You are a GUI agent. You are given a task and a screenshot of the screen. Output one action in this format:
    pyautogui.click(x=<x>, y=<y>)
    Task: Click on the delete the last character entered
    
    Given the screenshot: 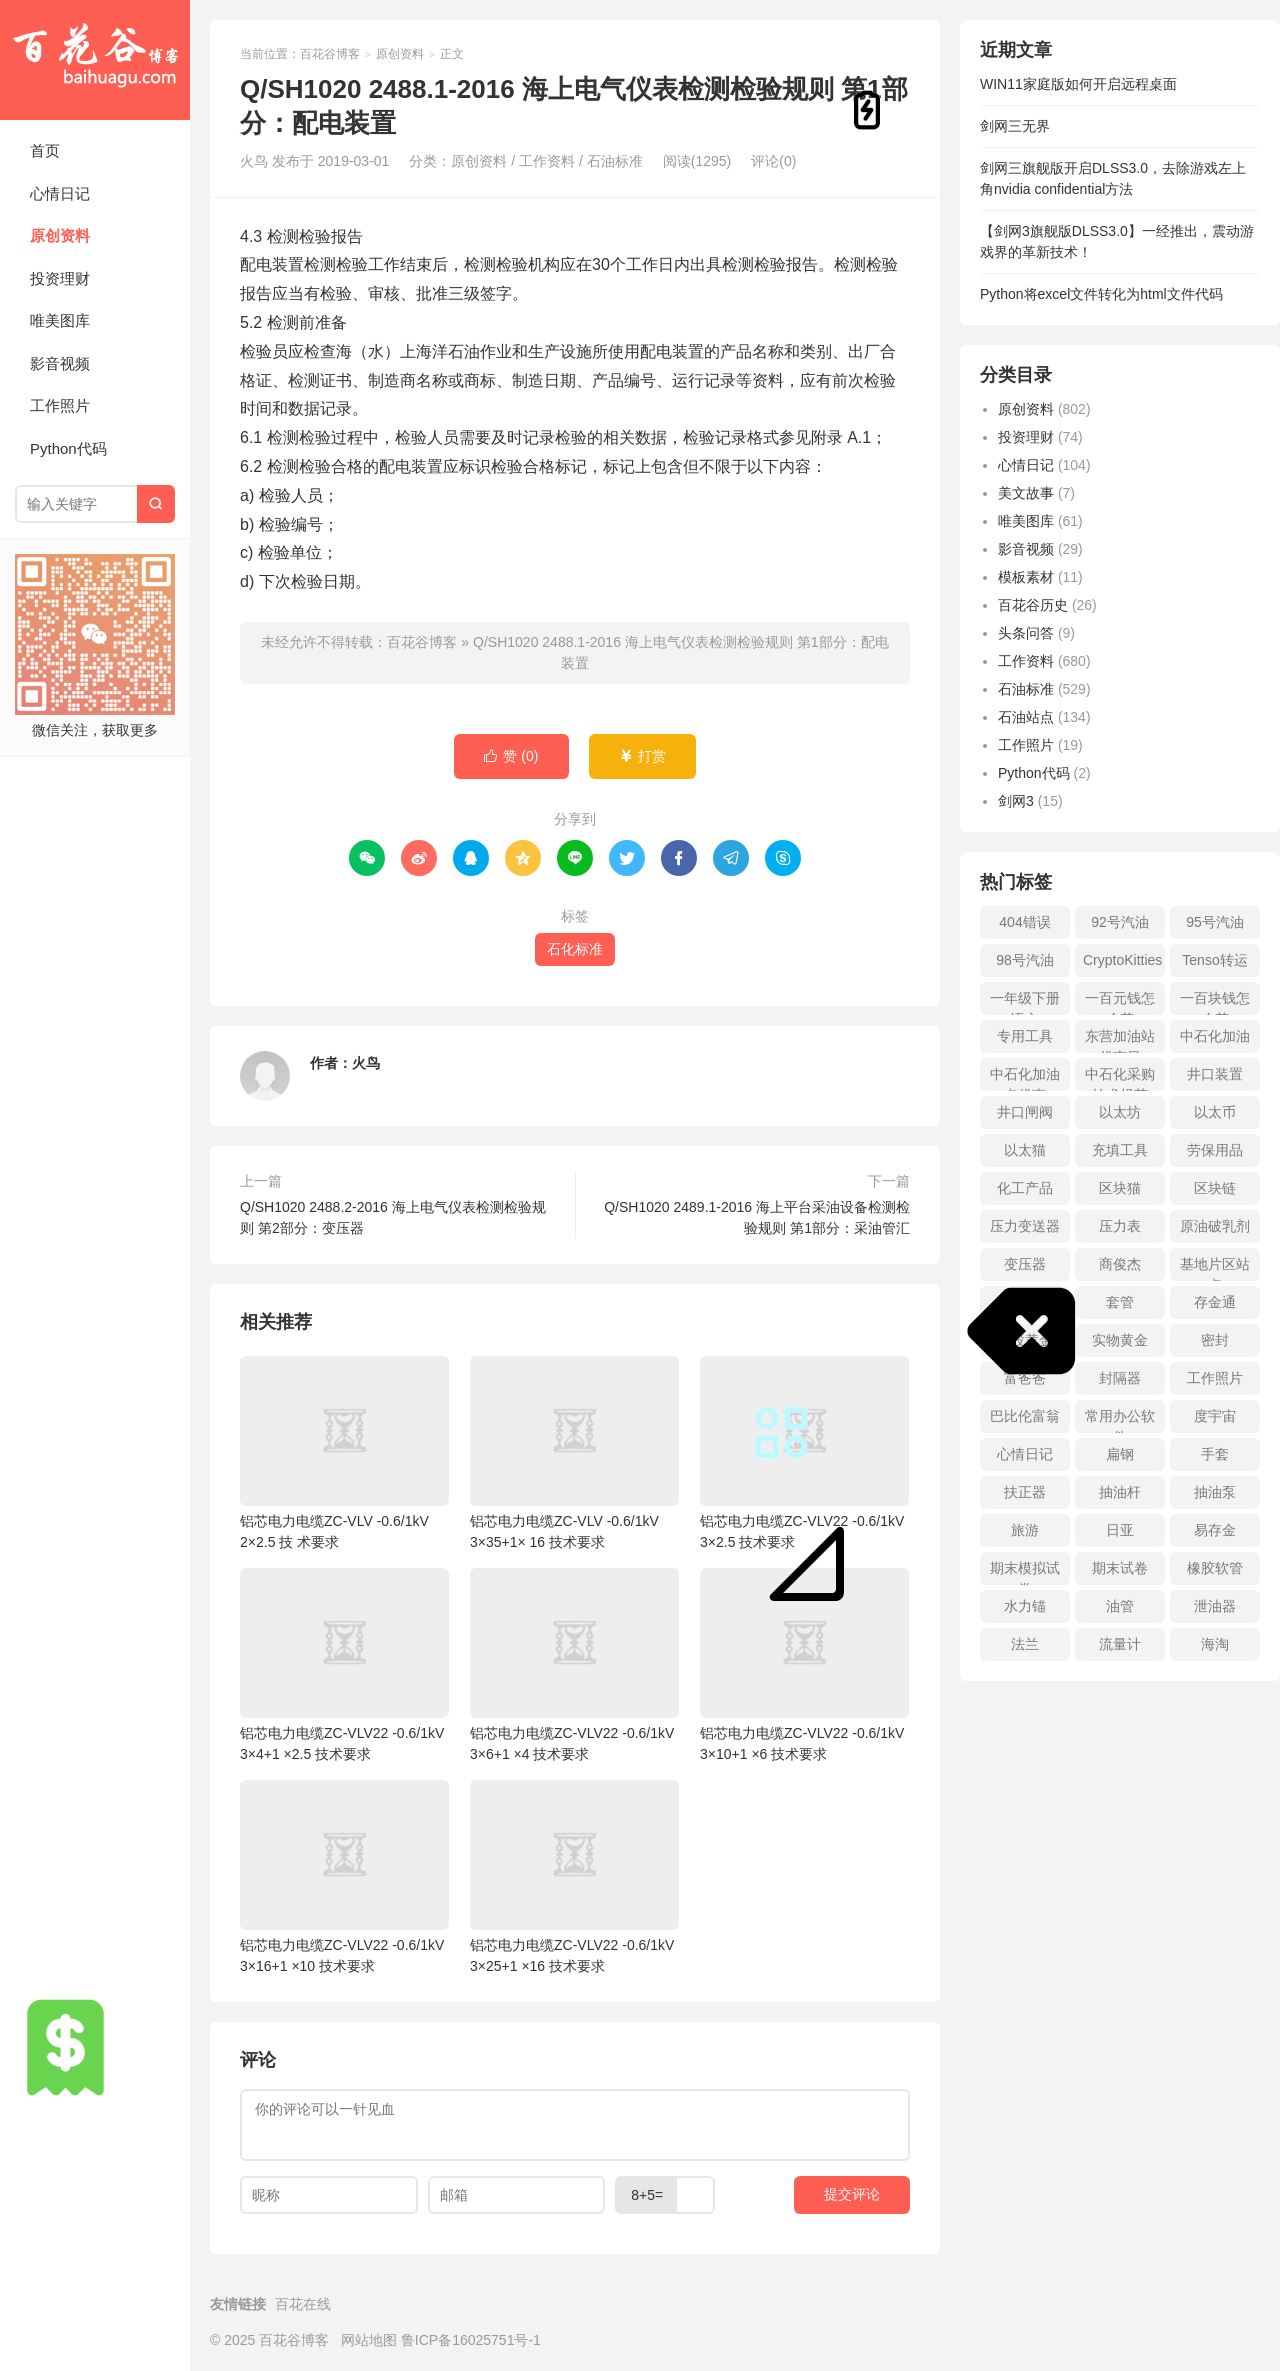 What is the action you would take?
    pyautogui.click(x=1020, y=1331)
    